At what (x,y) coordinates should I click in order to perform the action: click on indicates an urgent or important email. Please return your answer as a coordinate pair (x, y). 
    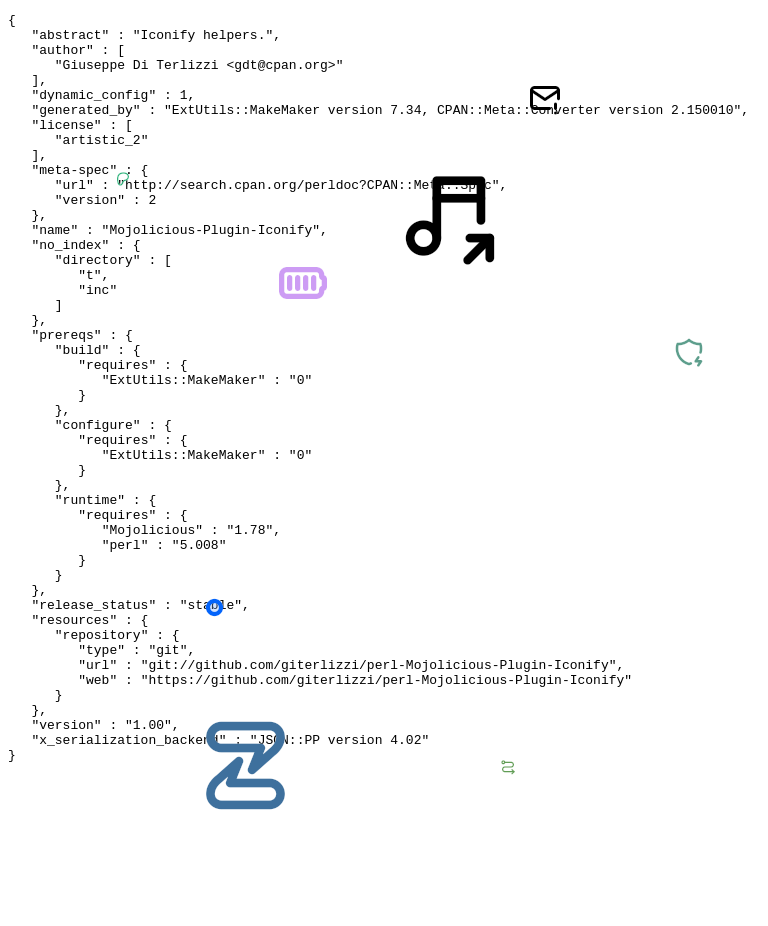
    Looking at the image, I should click on (545, 98).